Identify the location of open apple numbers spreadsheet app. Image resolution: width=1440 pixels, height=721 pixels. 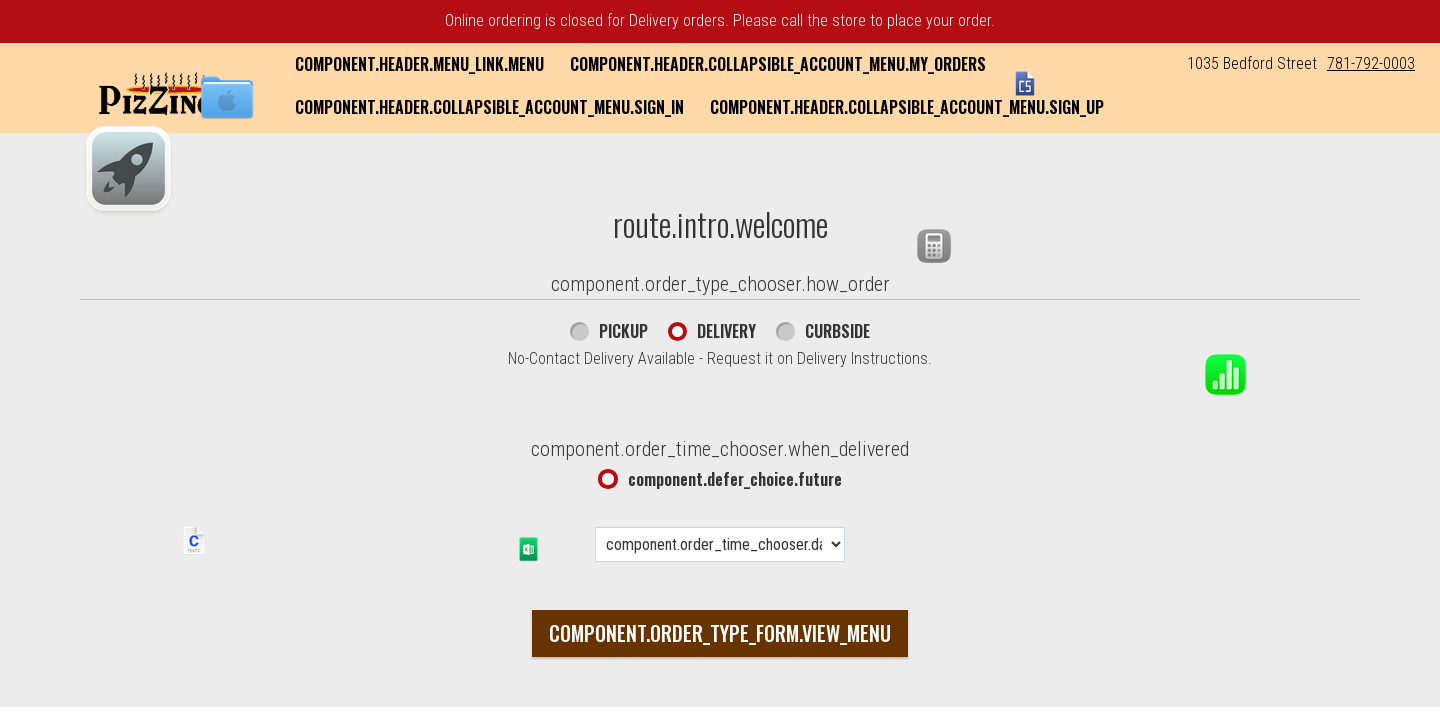
(1225, 374).